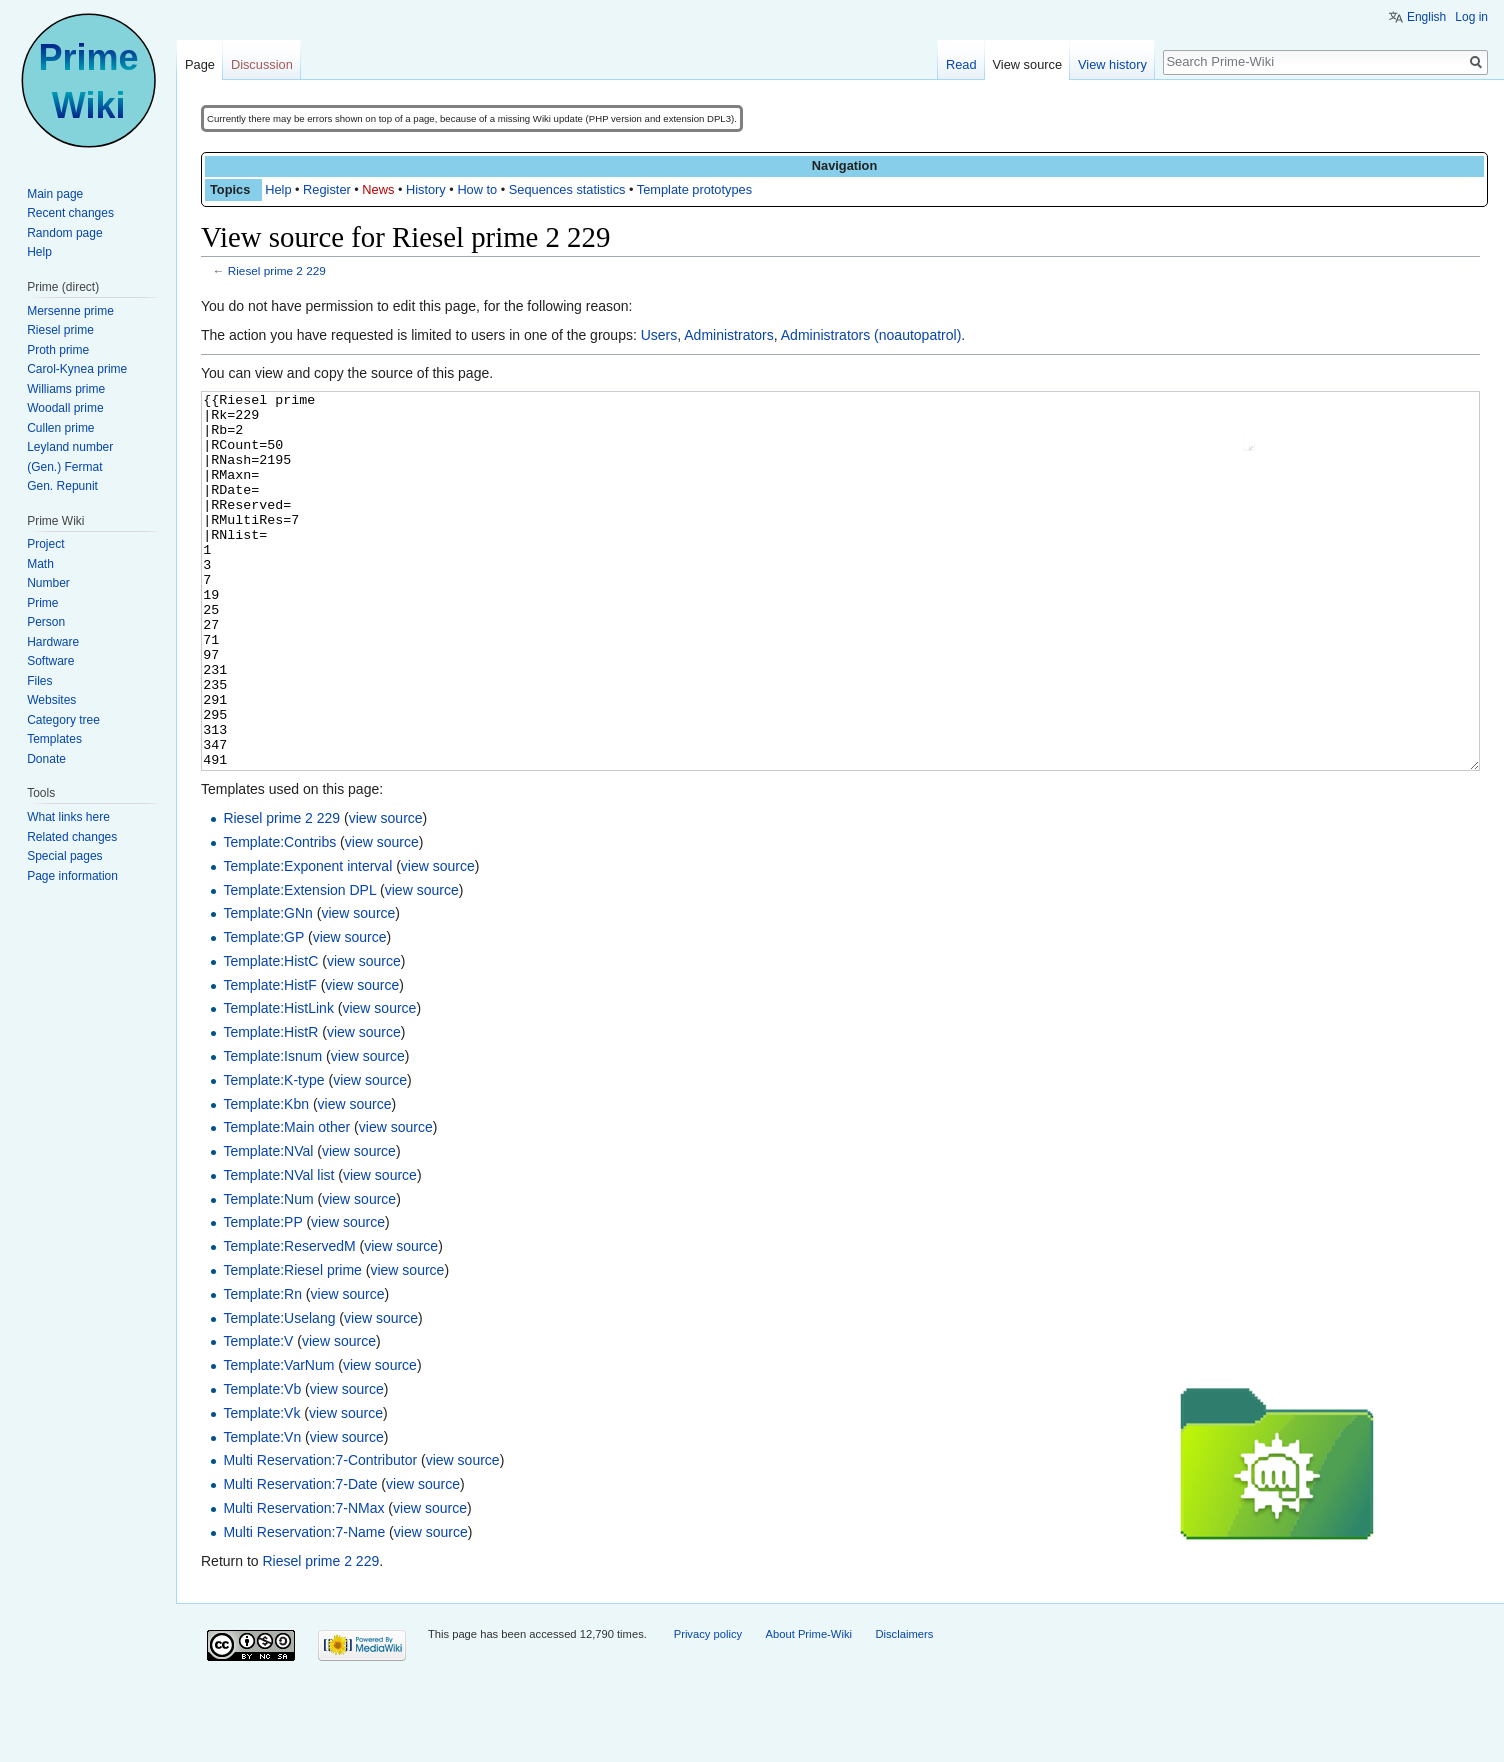 This screenshot has width=1504, height=1762. Describe the element at coordinates (1277, 1469) in the screenshot. I see `open gamejolt games folder` at that location.